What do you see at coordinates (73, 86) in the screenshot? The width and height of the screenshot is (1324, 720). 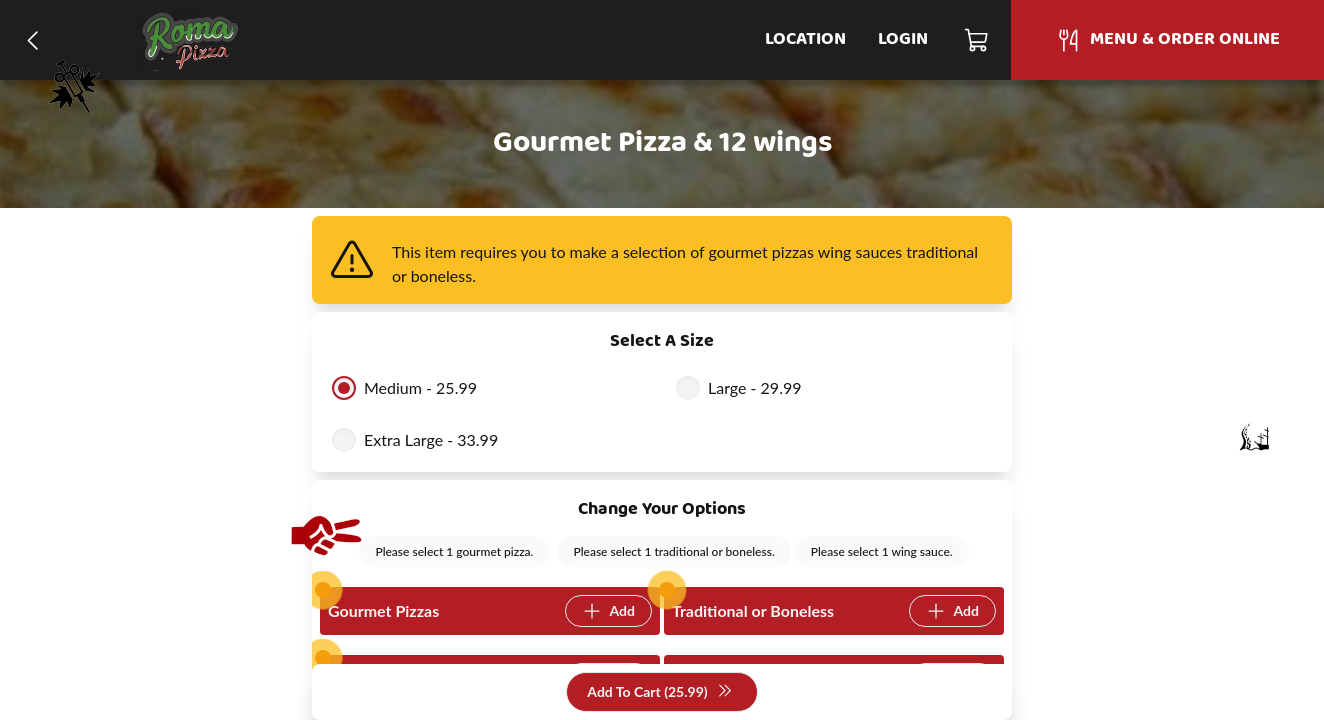 I see `use a healing item or potion` at bounding box center [73, 86].